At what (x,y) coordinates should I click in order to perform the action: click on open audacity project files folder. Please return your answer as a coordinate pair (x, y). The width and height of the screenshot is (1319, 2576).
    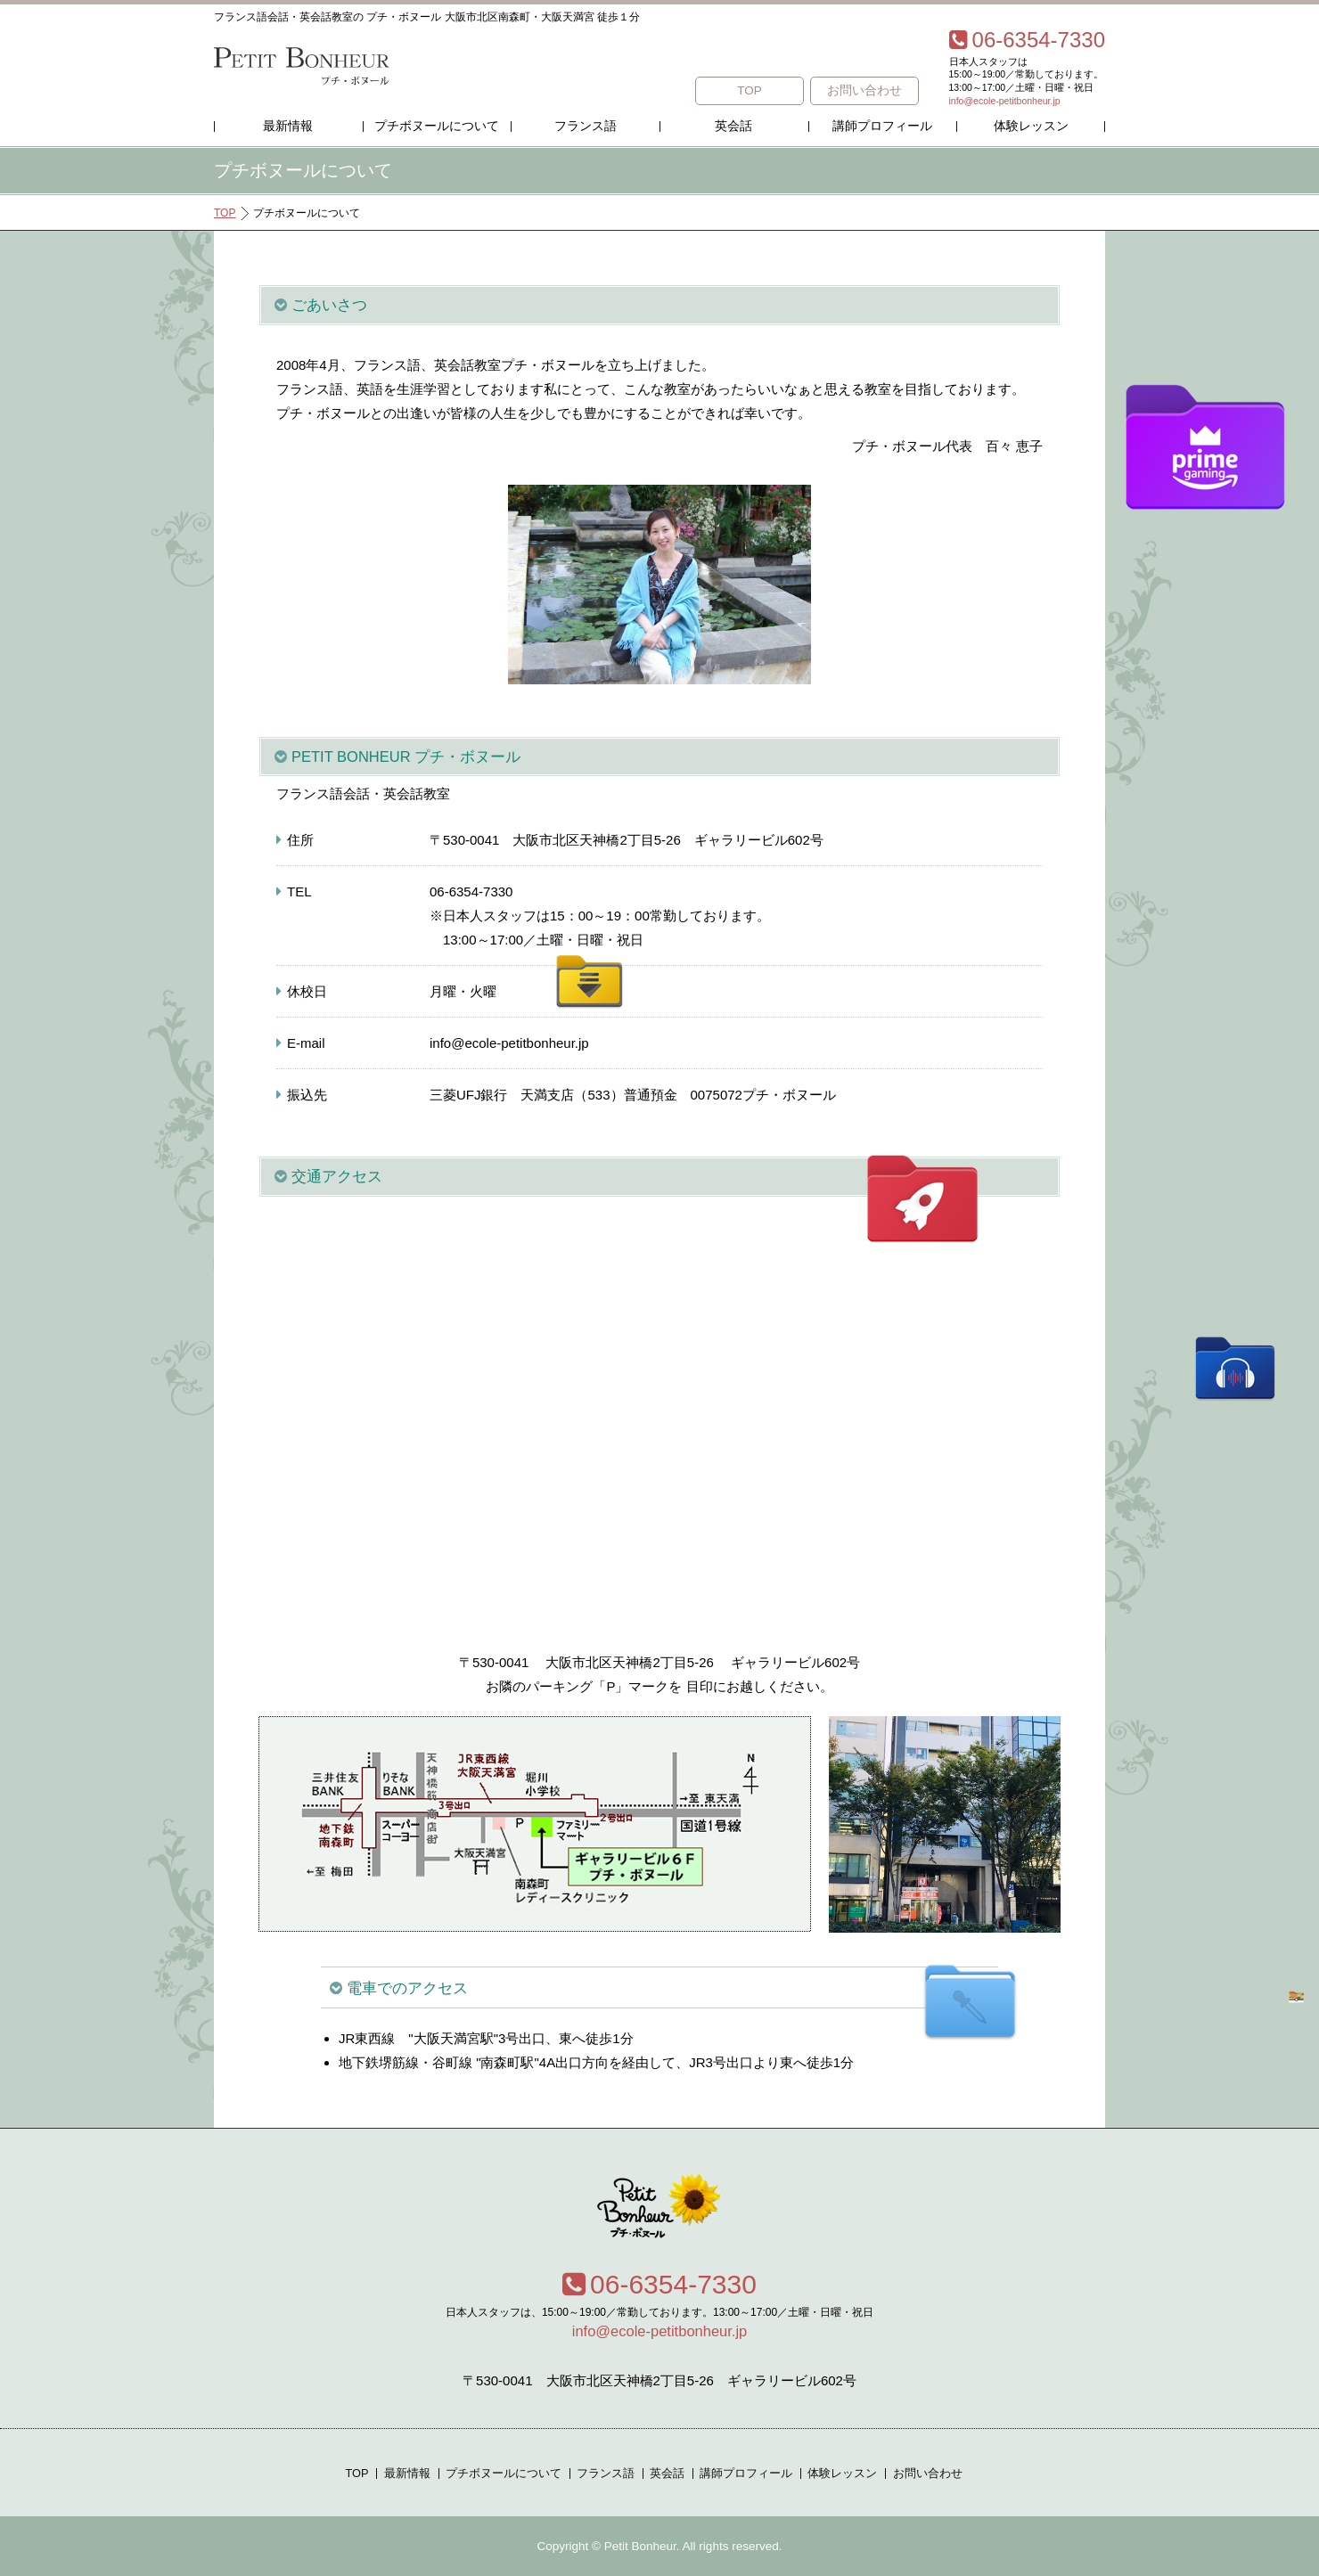
    Looking at the image, I should click on (1234, 1370).